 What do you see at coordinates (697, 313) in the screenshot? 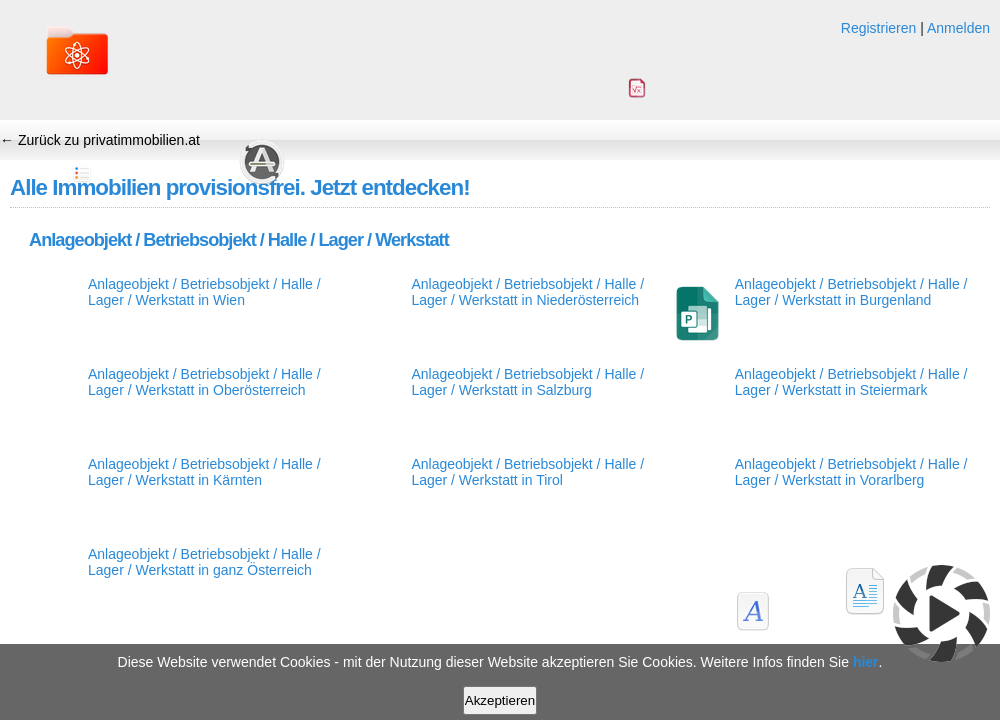
I see `microsoft publisher document file` at bounding box center [697, 313].